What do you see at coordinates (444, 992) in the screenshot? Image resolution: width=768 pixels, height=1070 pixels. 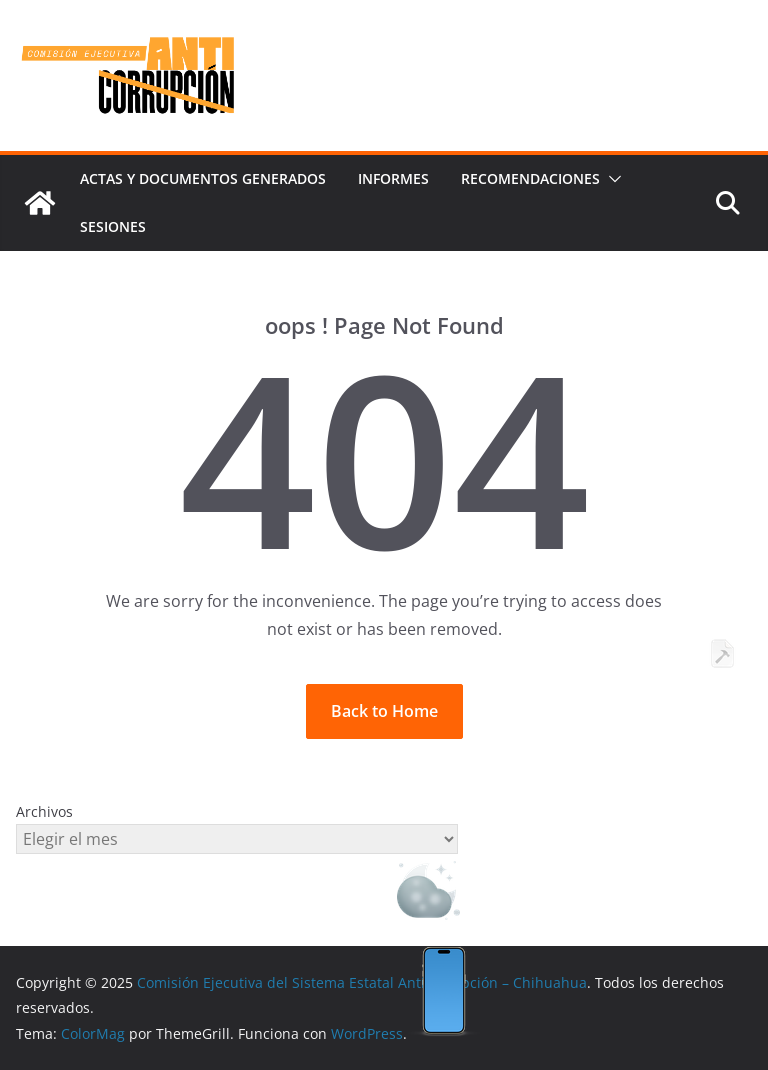 I see `iPhone 15 device icon` at bounding box center [444, 992].